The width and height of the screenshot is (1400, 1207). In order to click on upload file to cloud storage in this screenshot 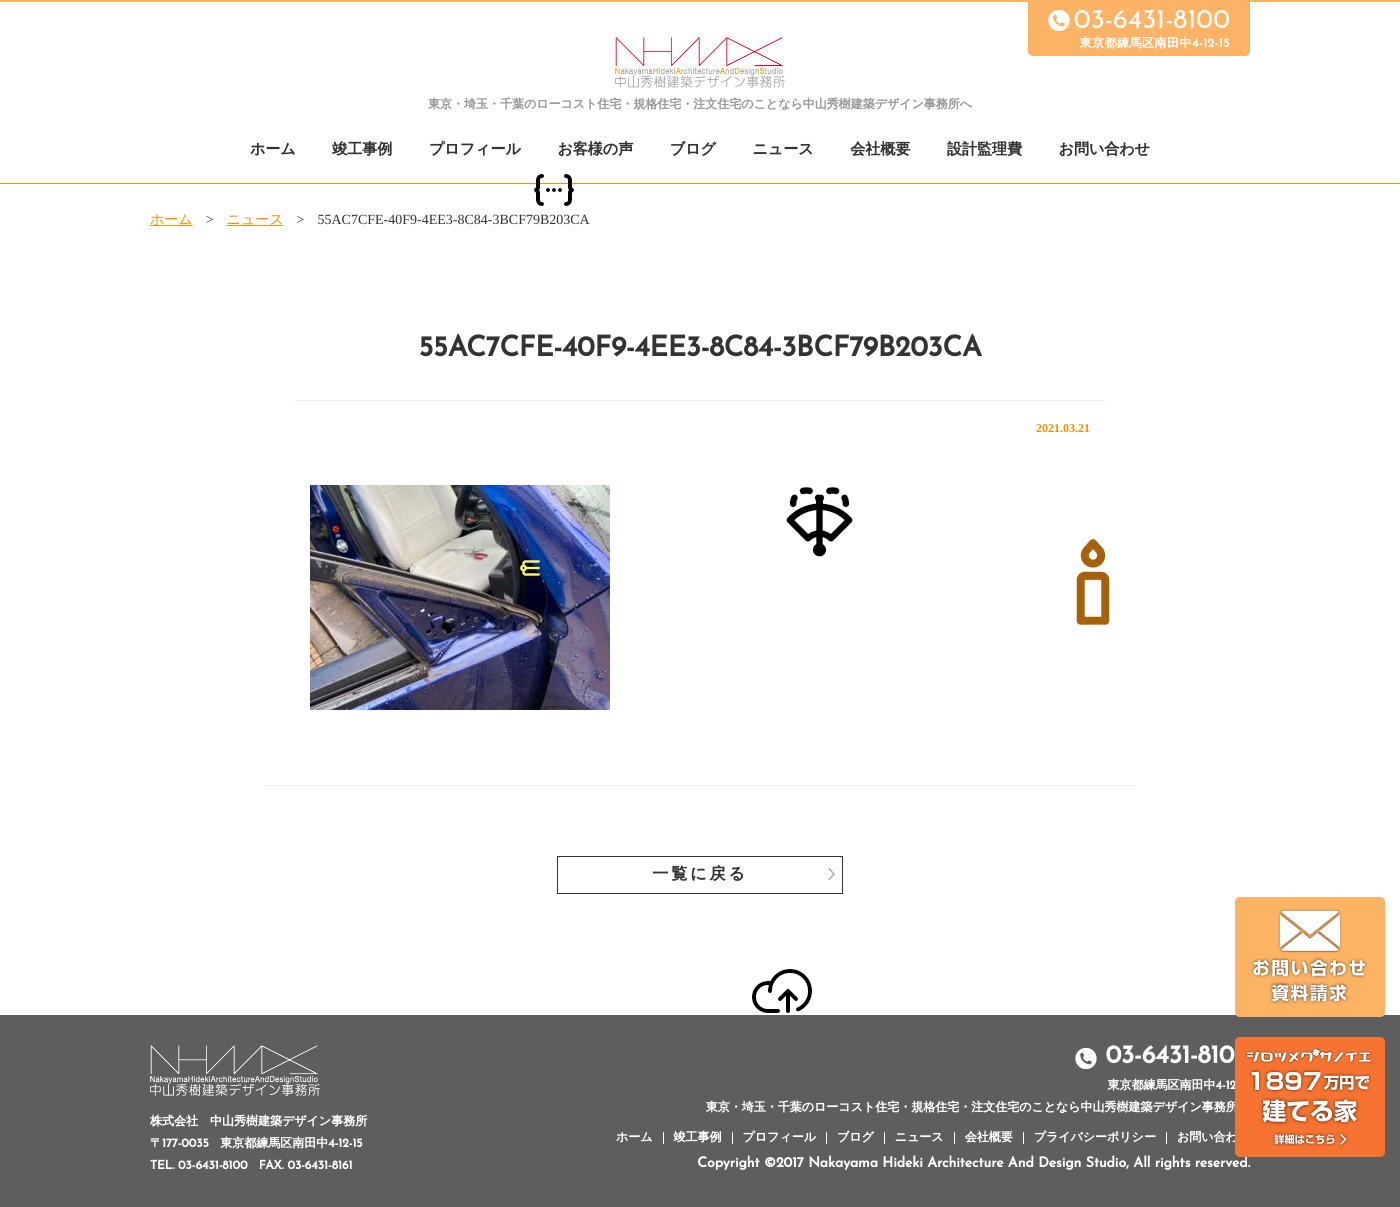, I will do `click(782, 991)`.